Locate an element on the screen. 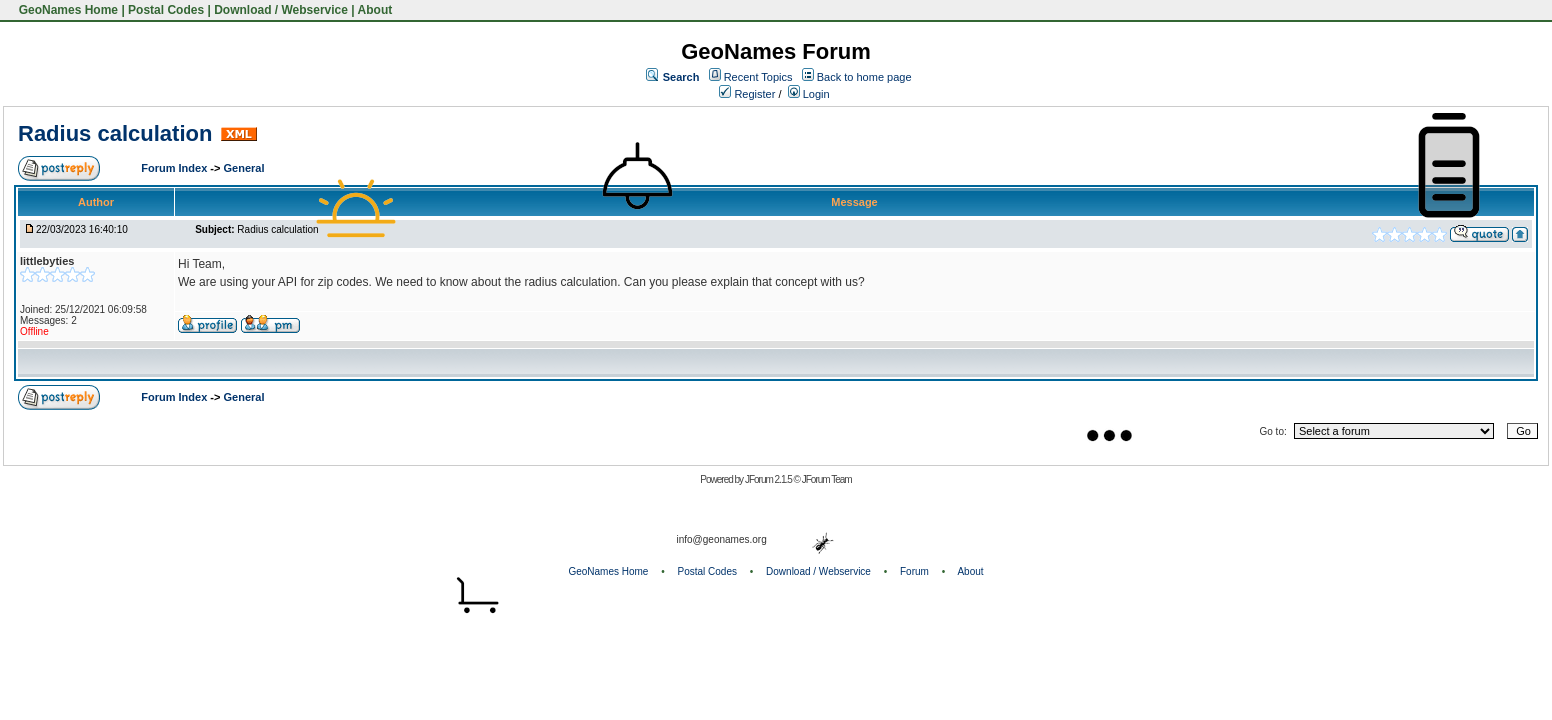 This screenshot has height=720, width=1552. toggle sunrise/sunset display mode is located at coordinates (356, 211).